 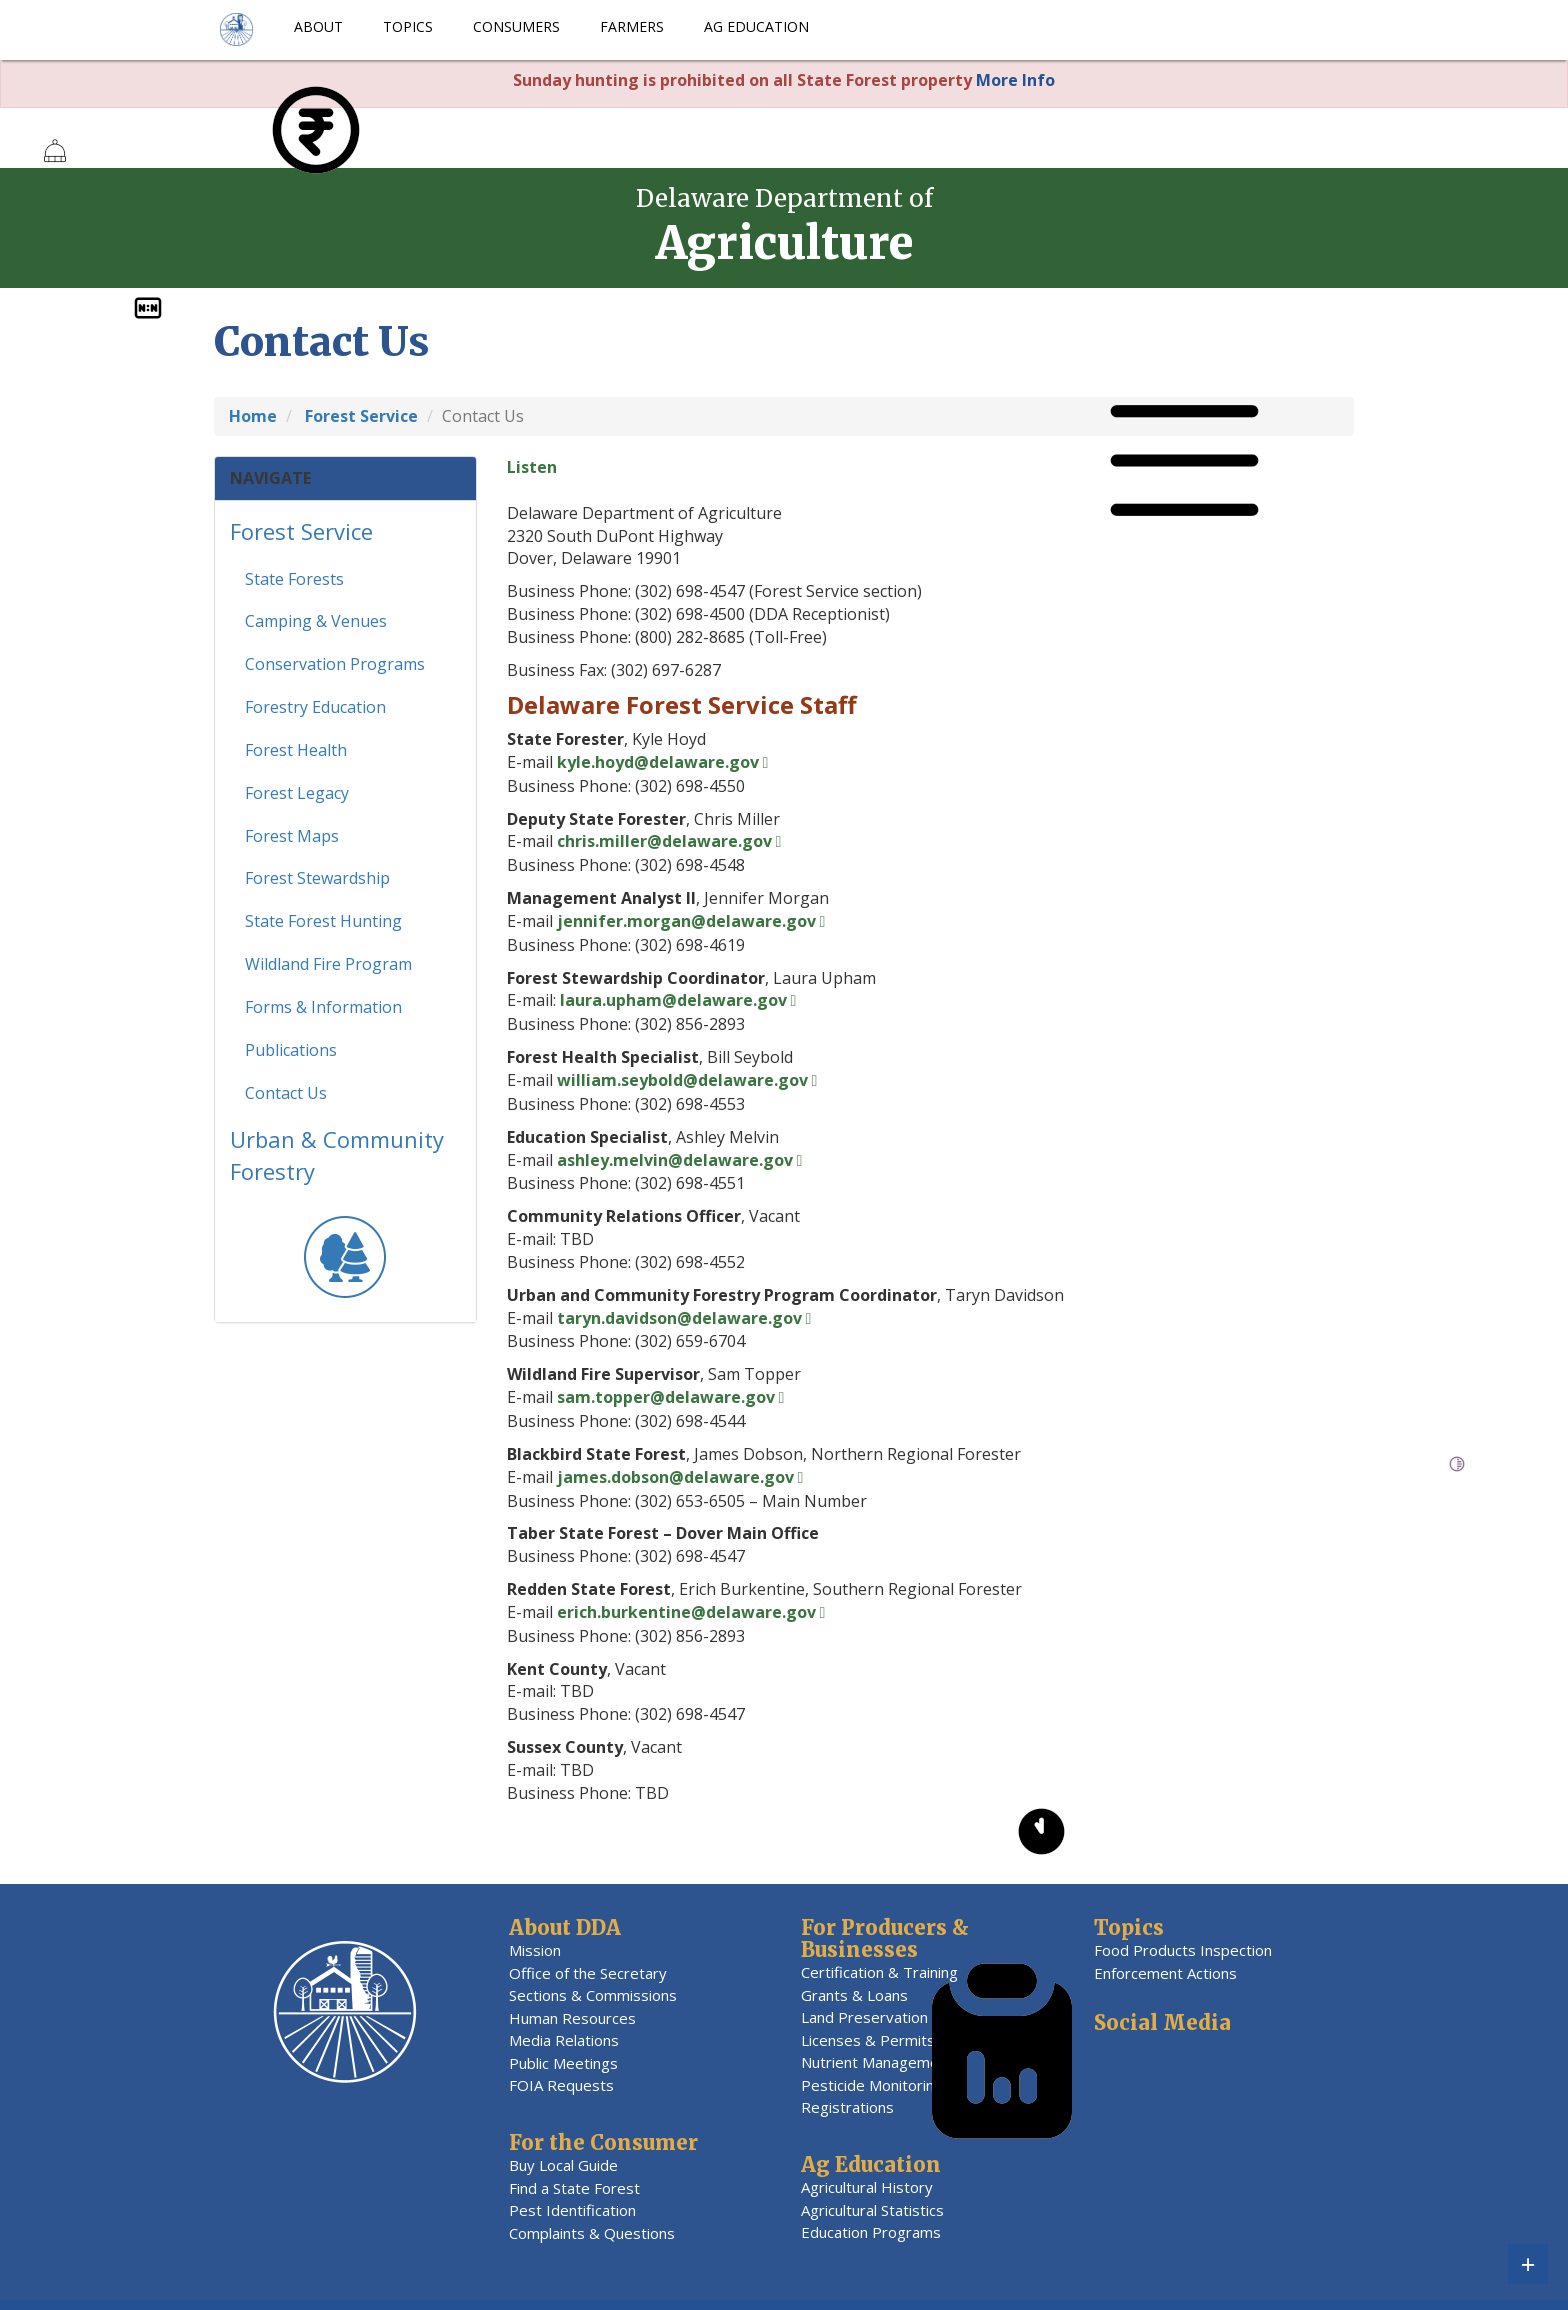 What do you see at coordinates (316, 130) in the screenshot?
I see `view balance in Indian rupees` at bounding box center [316, 130].